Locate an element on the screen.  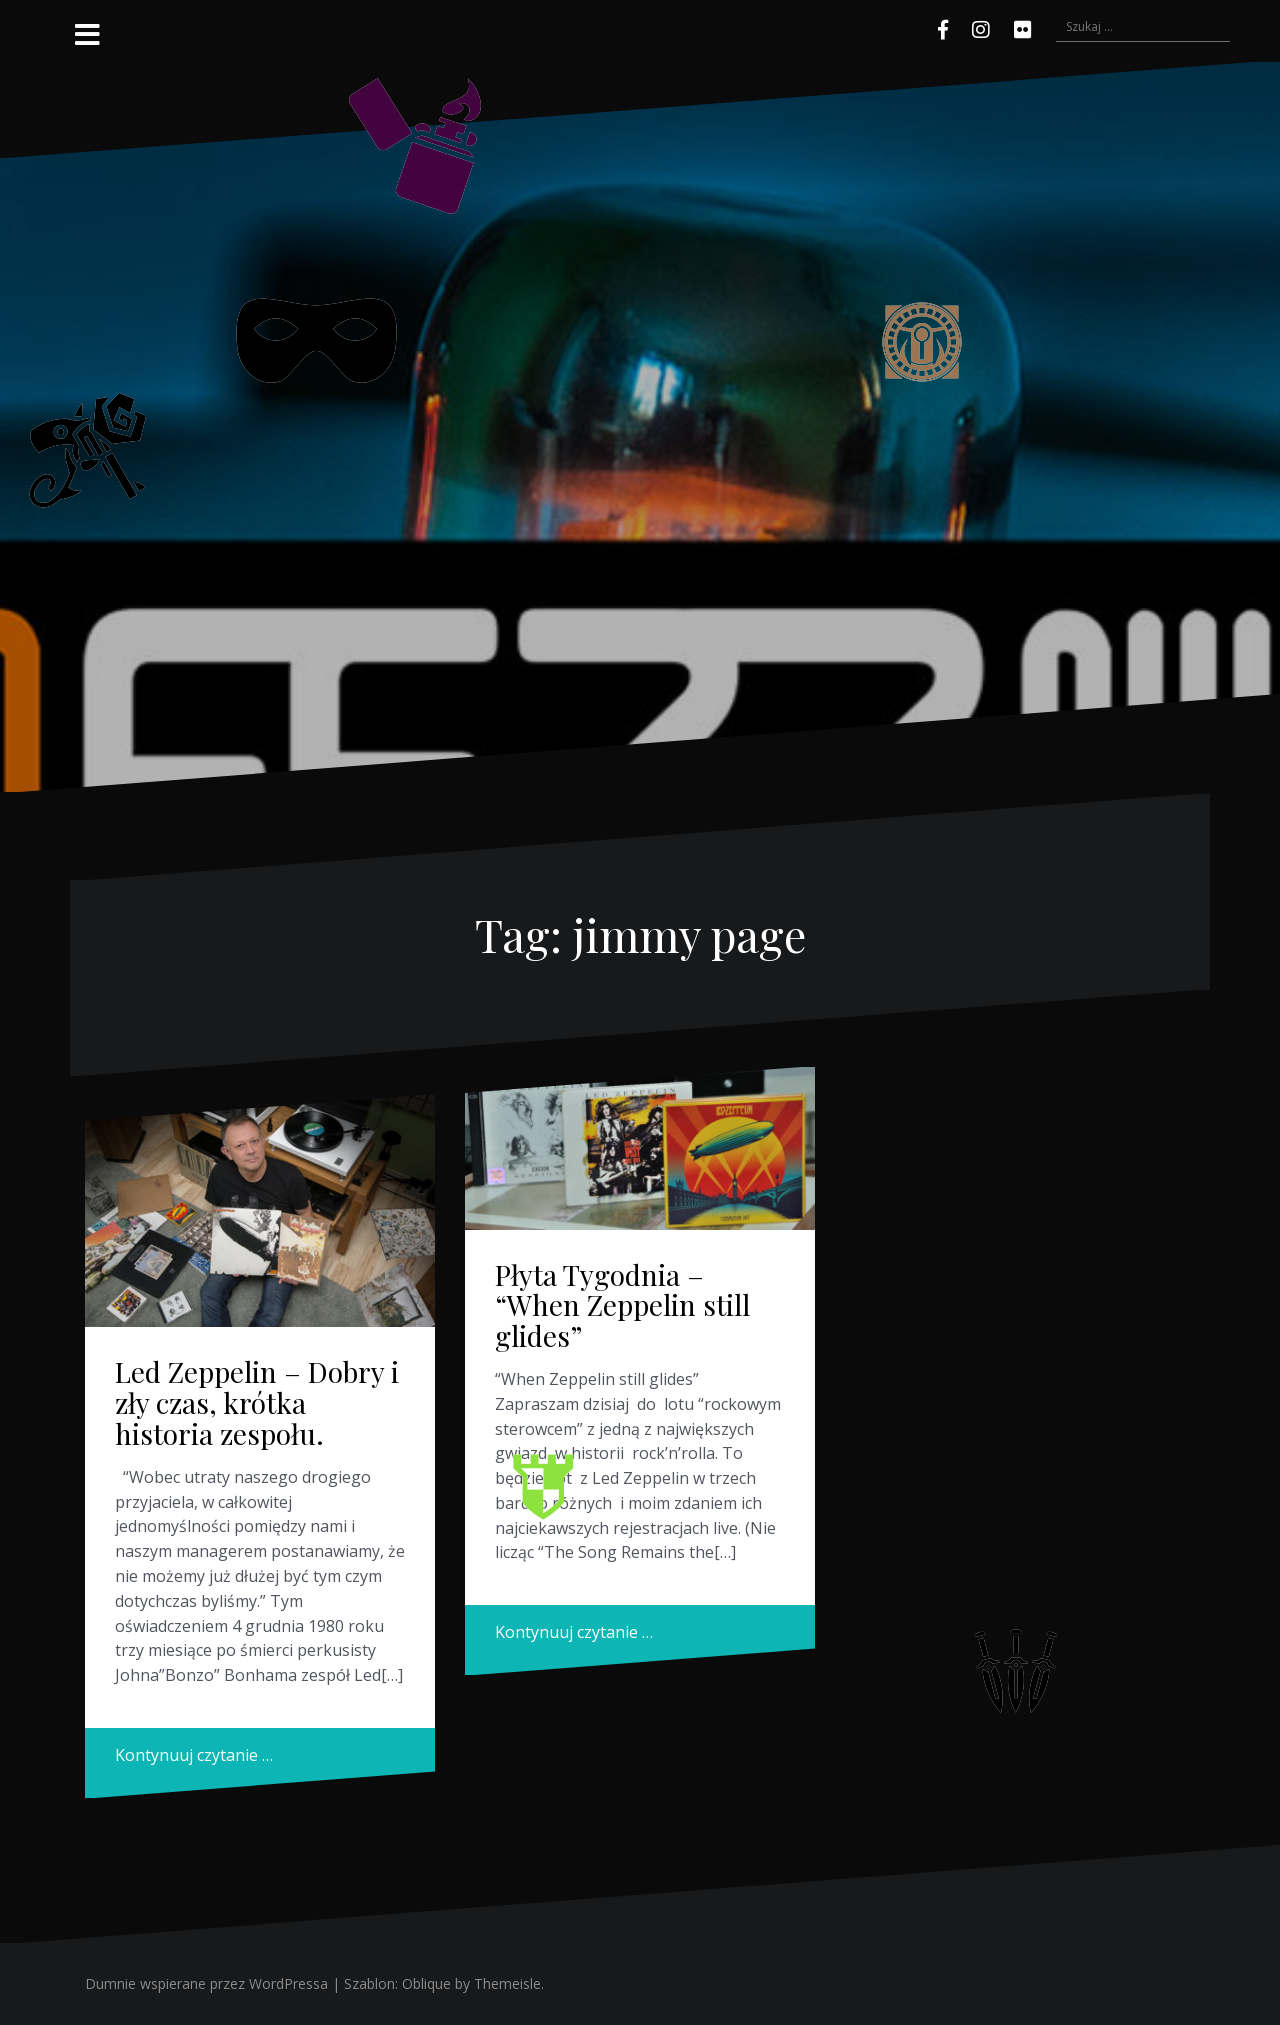
decorative icon representing guns and roses theme is located at coordinates (88, 451).